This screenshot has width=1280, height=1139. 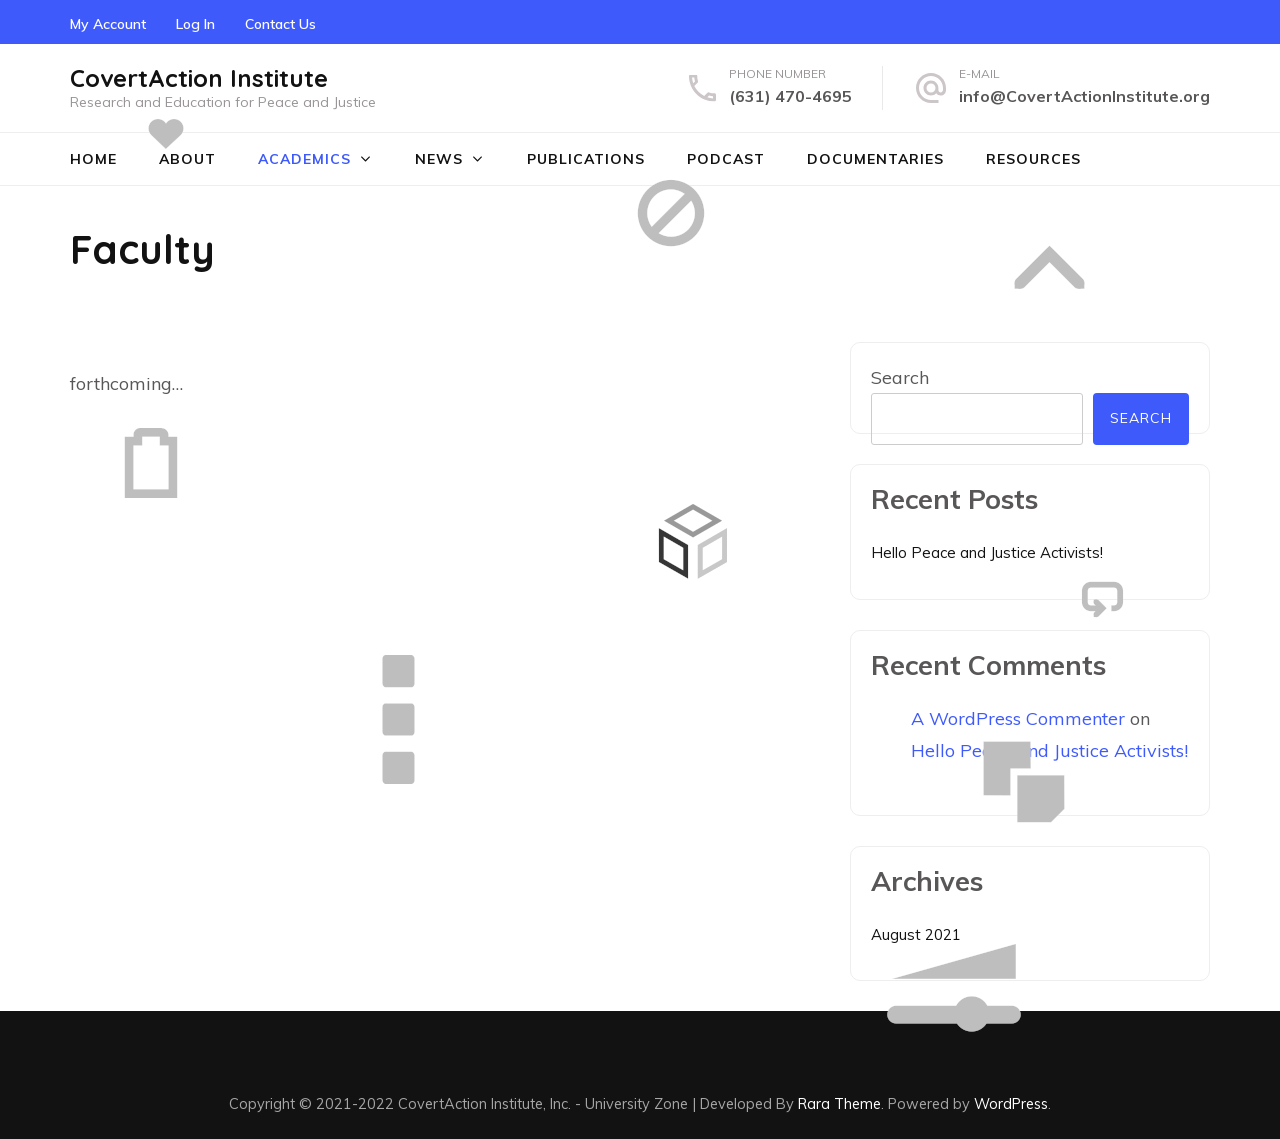 I want to click on indicates an action is currently unavailable, so click(x=671, y=213).